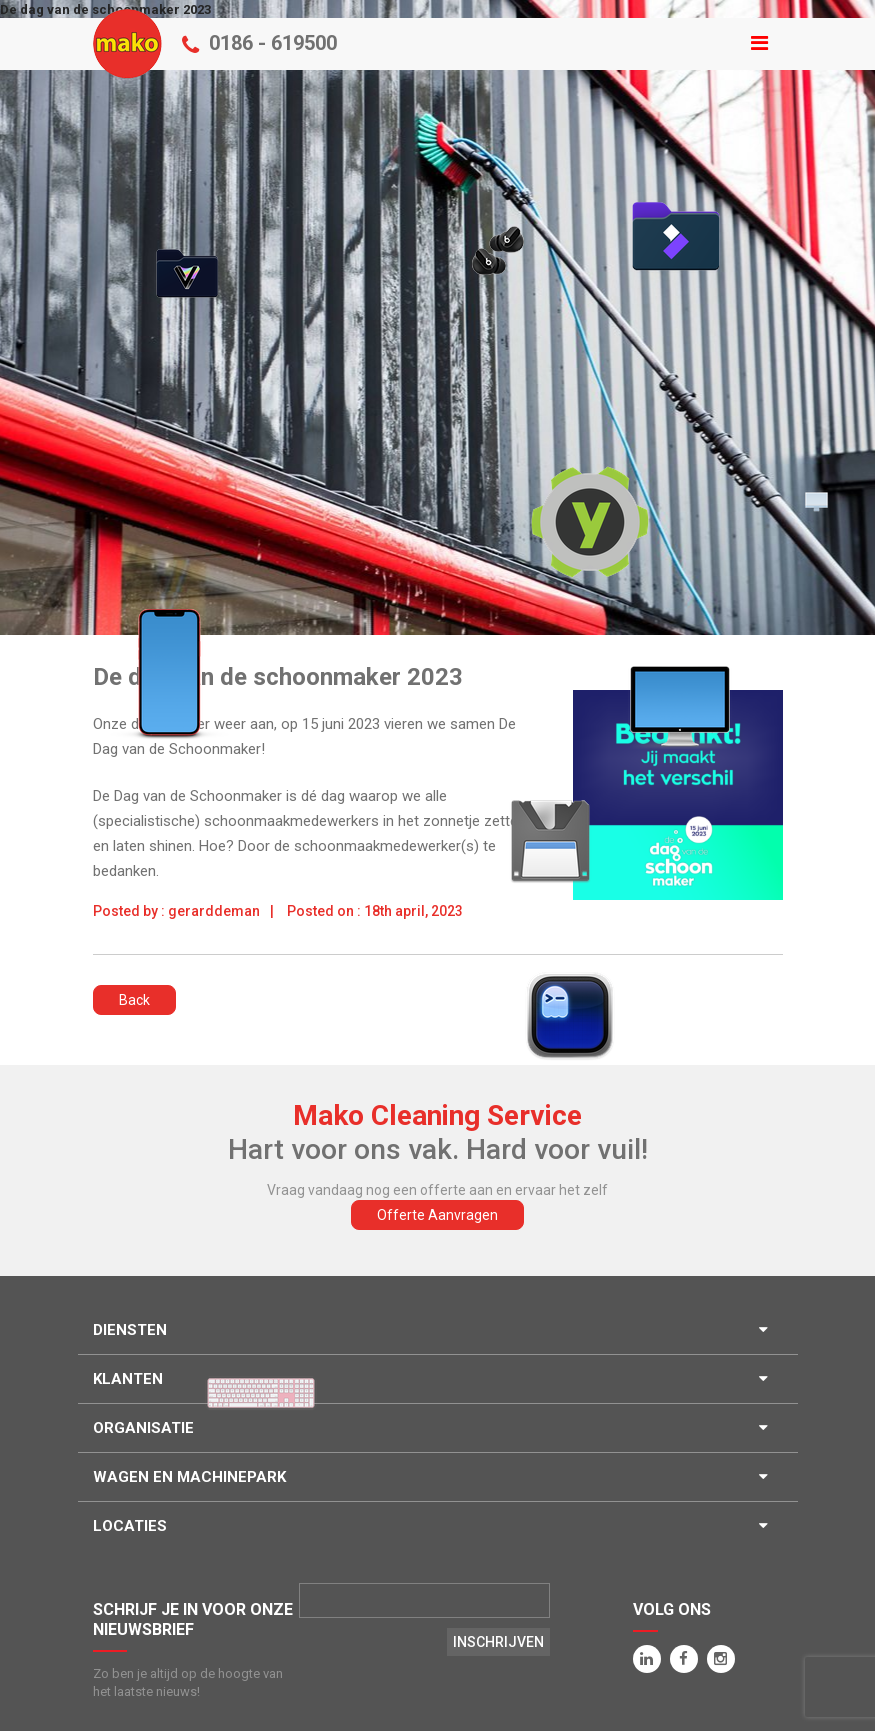 This screenshot has height=1731, width=875. What do you see at coordinates (498, 251) in the screenshot?
I see `beats wireless earbuds device icon` at bounding box center [498, 251].